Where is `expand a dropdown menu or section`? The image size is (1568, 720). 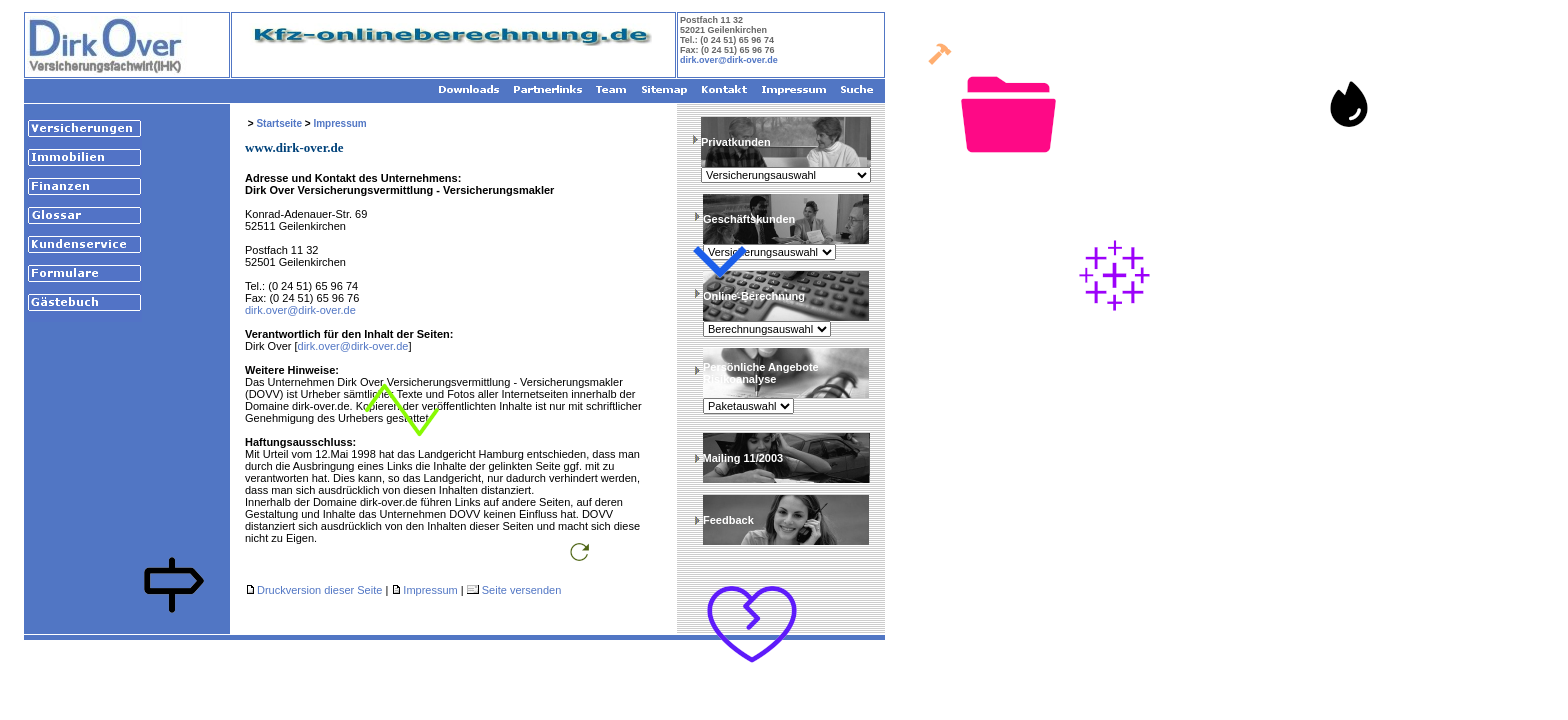
expand a dropdown menu or section is located at coordinates (720, 262).